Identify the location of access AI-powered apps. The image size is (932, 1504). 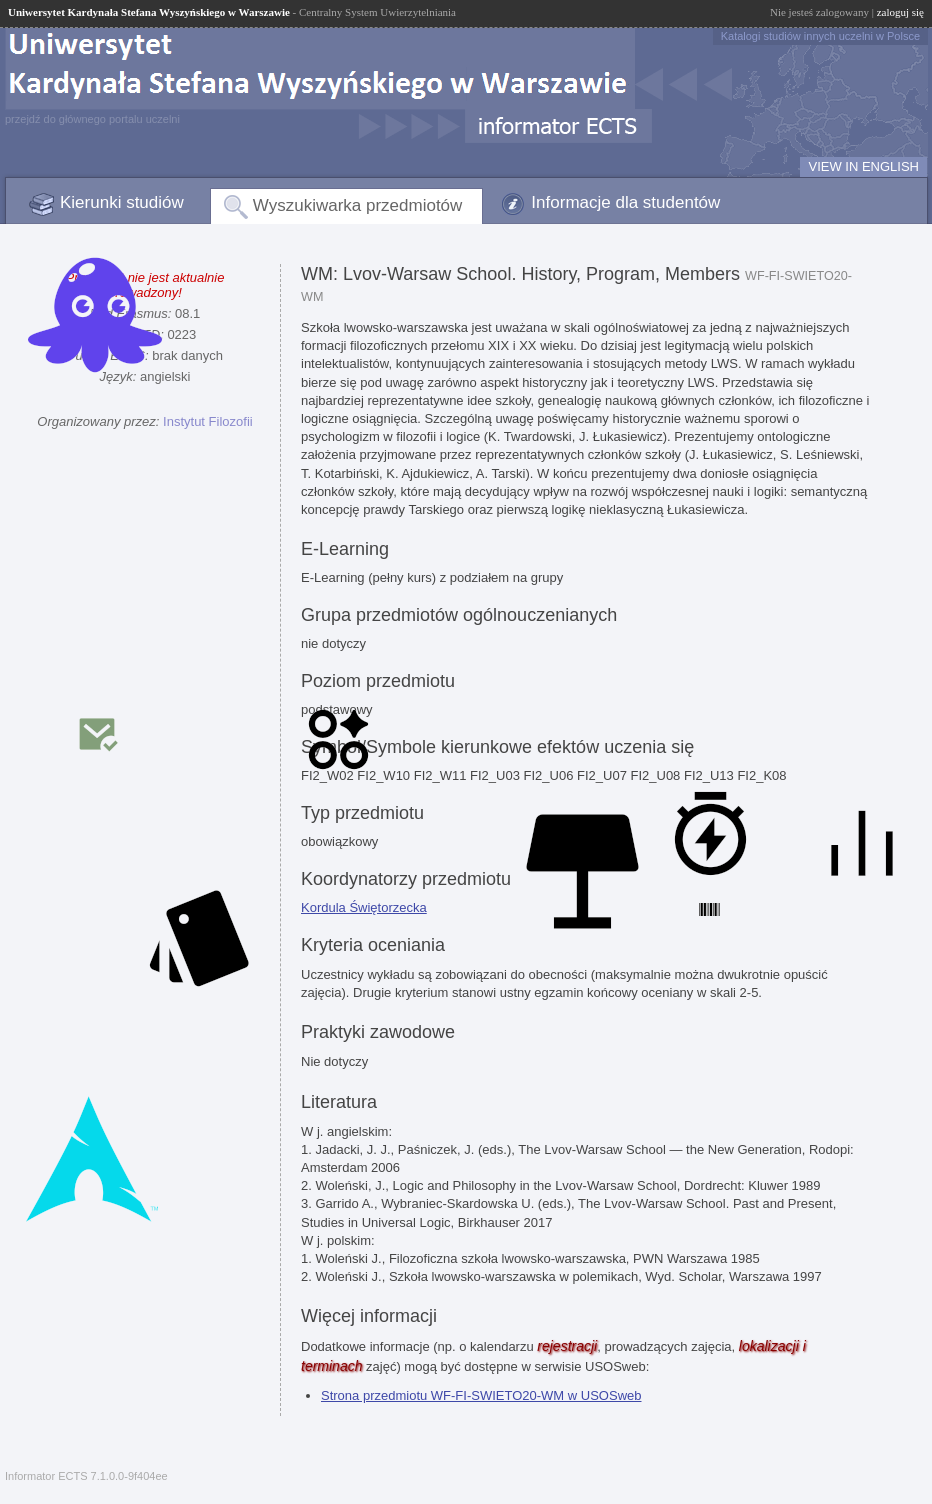
(338, 739).